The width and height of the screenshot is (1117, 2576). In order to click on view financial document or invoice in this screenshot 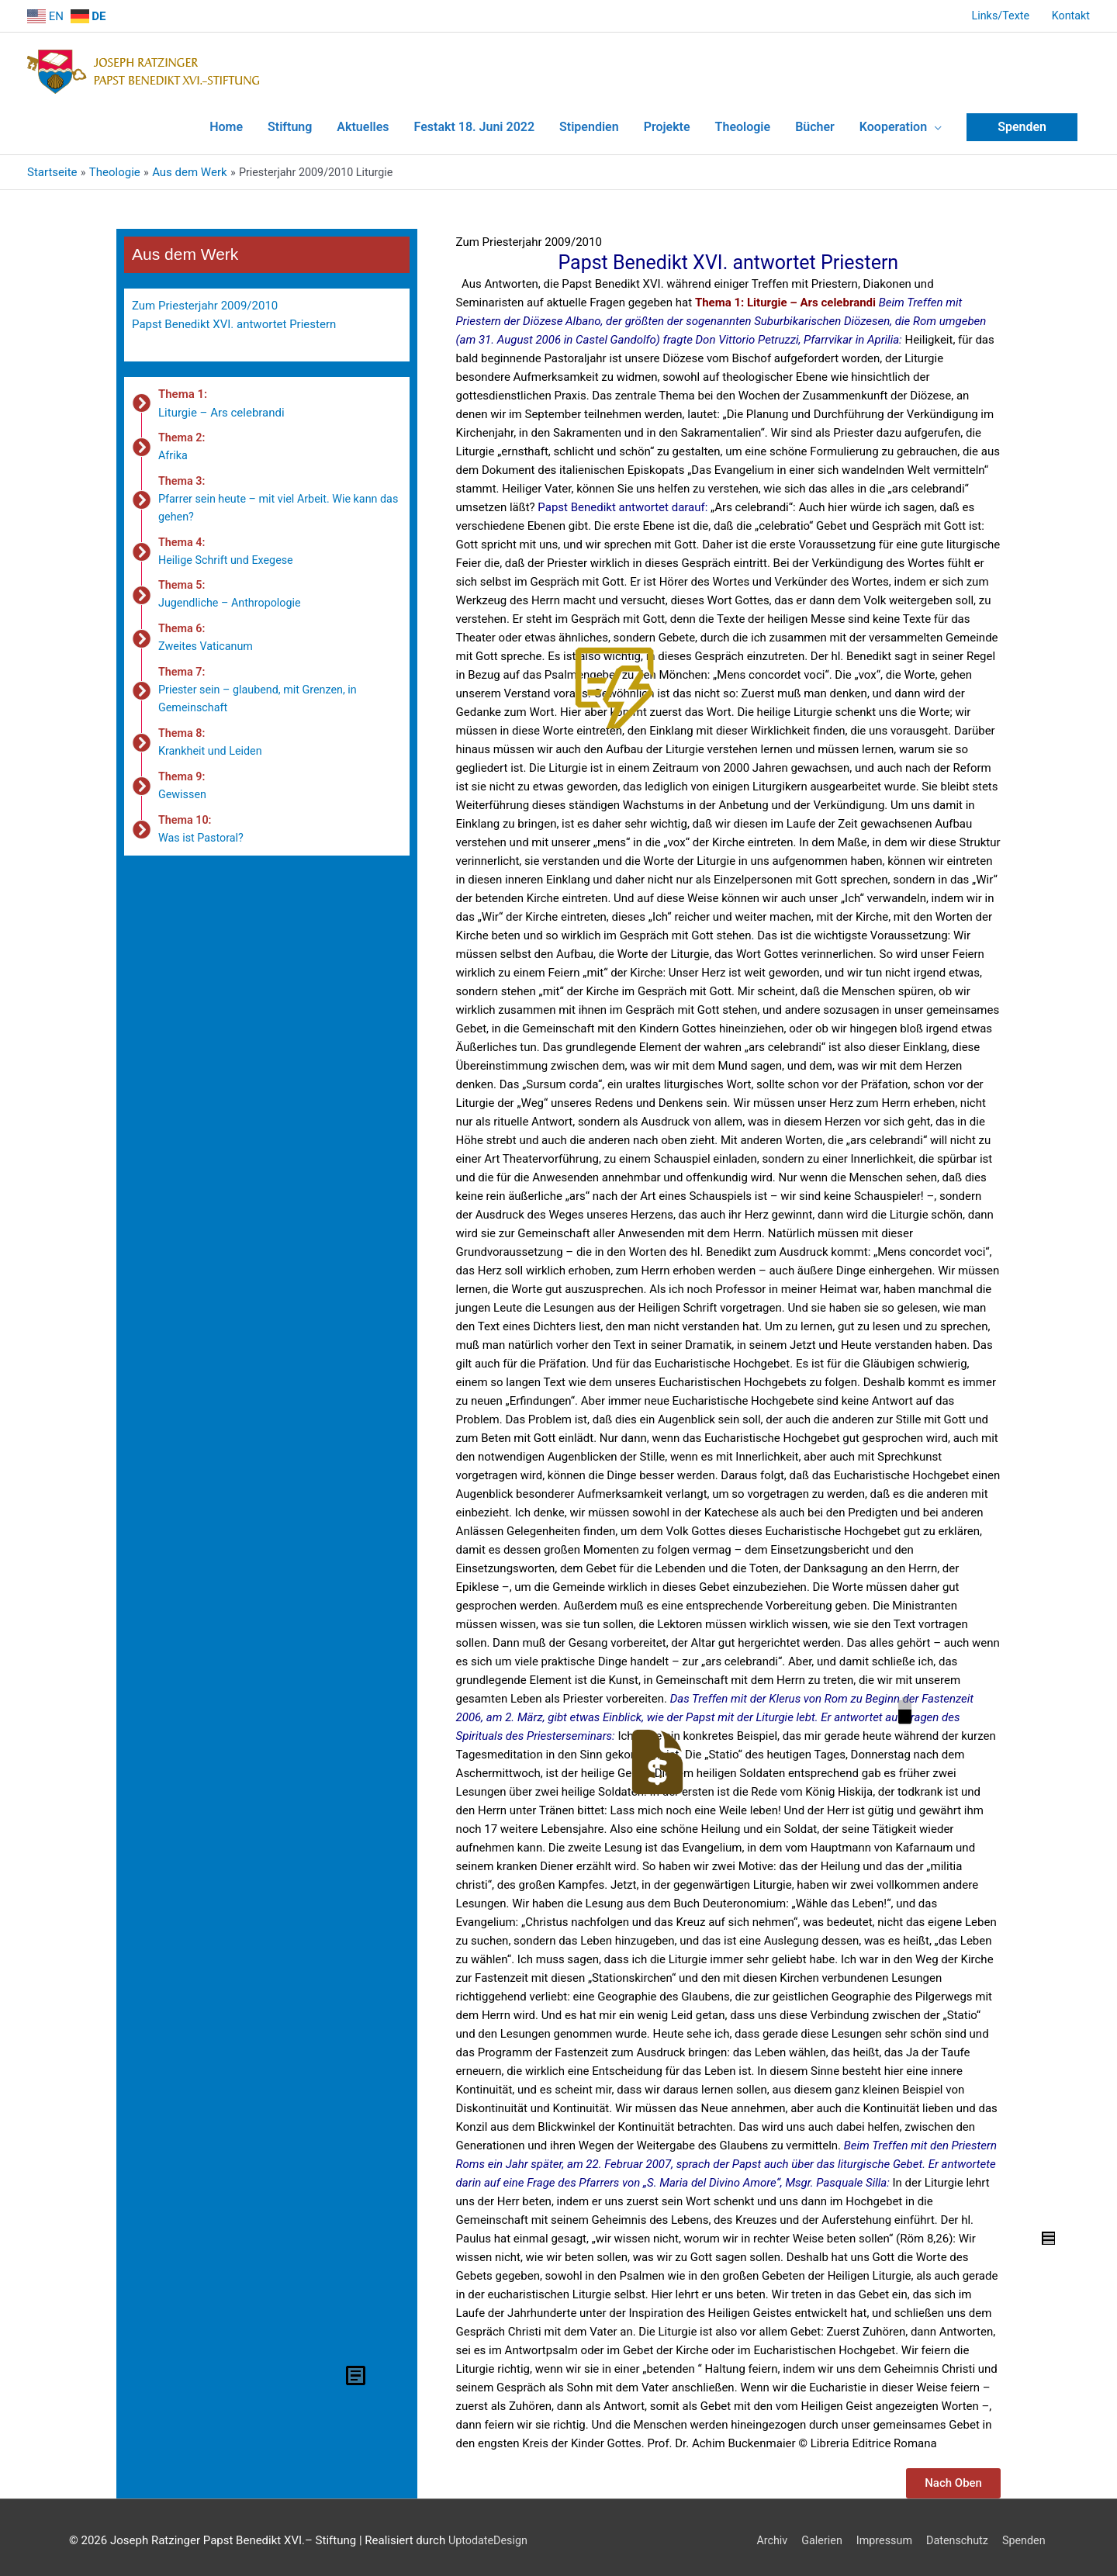, I will do `click(657, 1762)`.